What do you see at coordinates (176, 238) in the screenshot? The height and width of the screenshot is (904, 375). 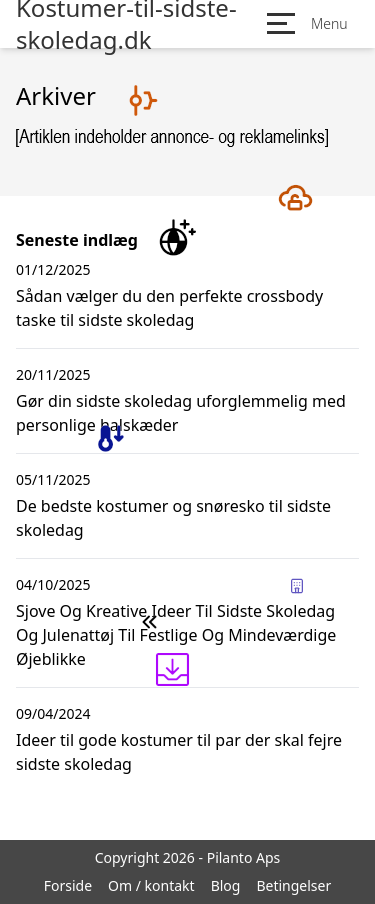 I see `access party or event mode` at bounding box center [176, 238].